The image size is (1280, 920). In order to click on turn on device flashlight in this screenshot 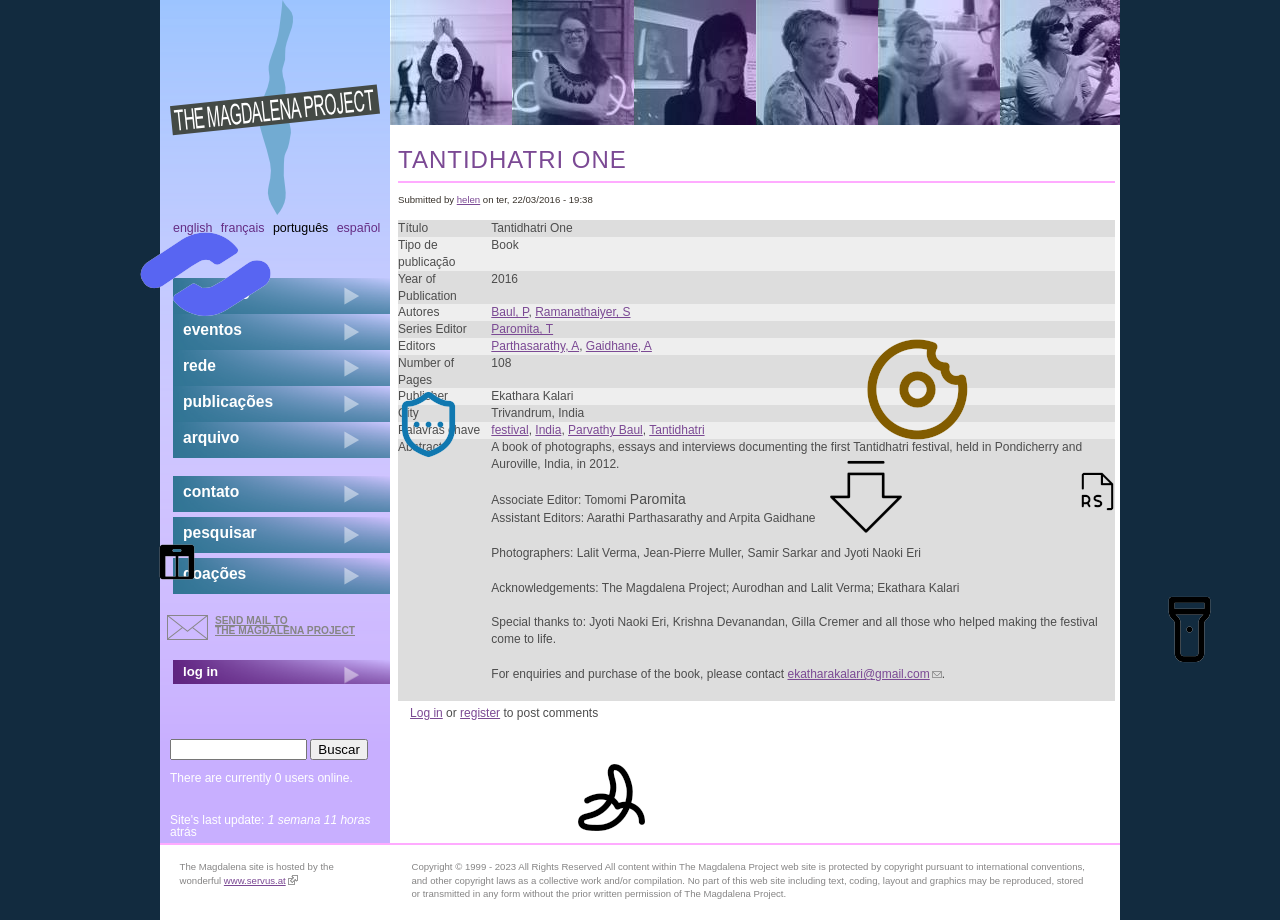, I will do `click(1189, 629)`.